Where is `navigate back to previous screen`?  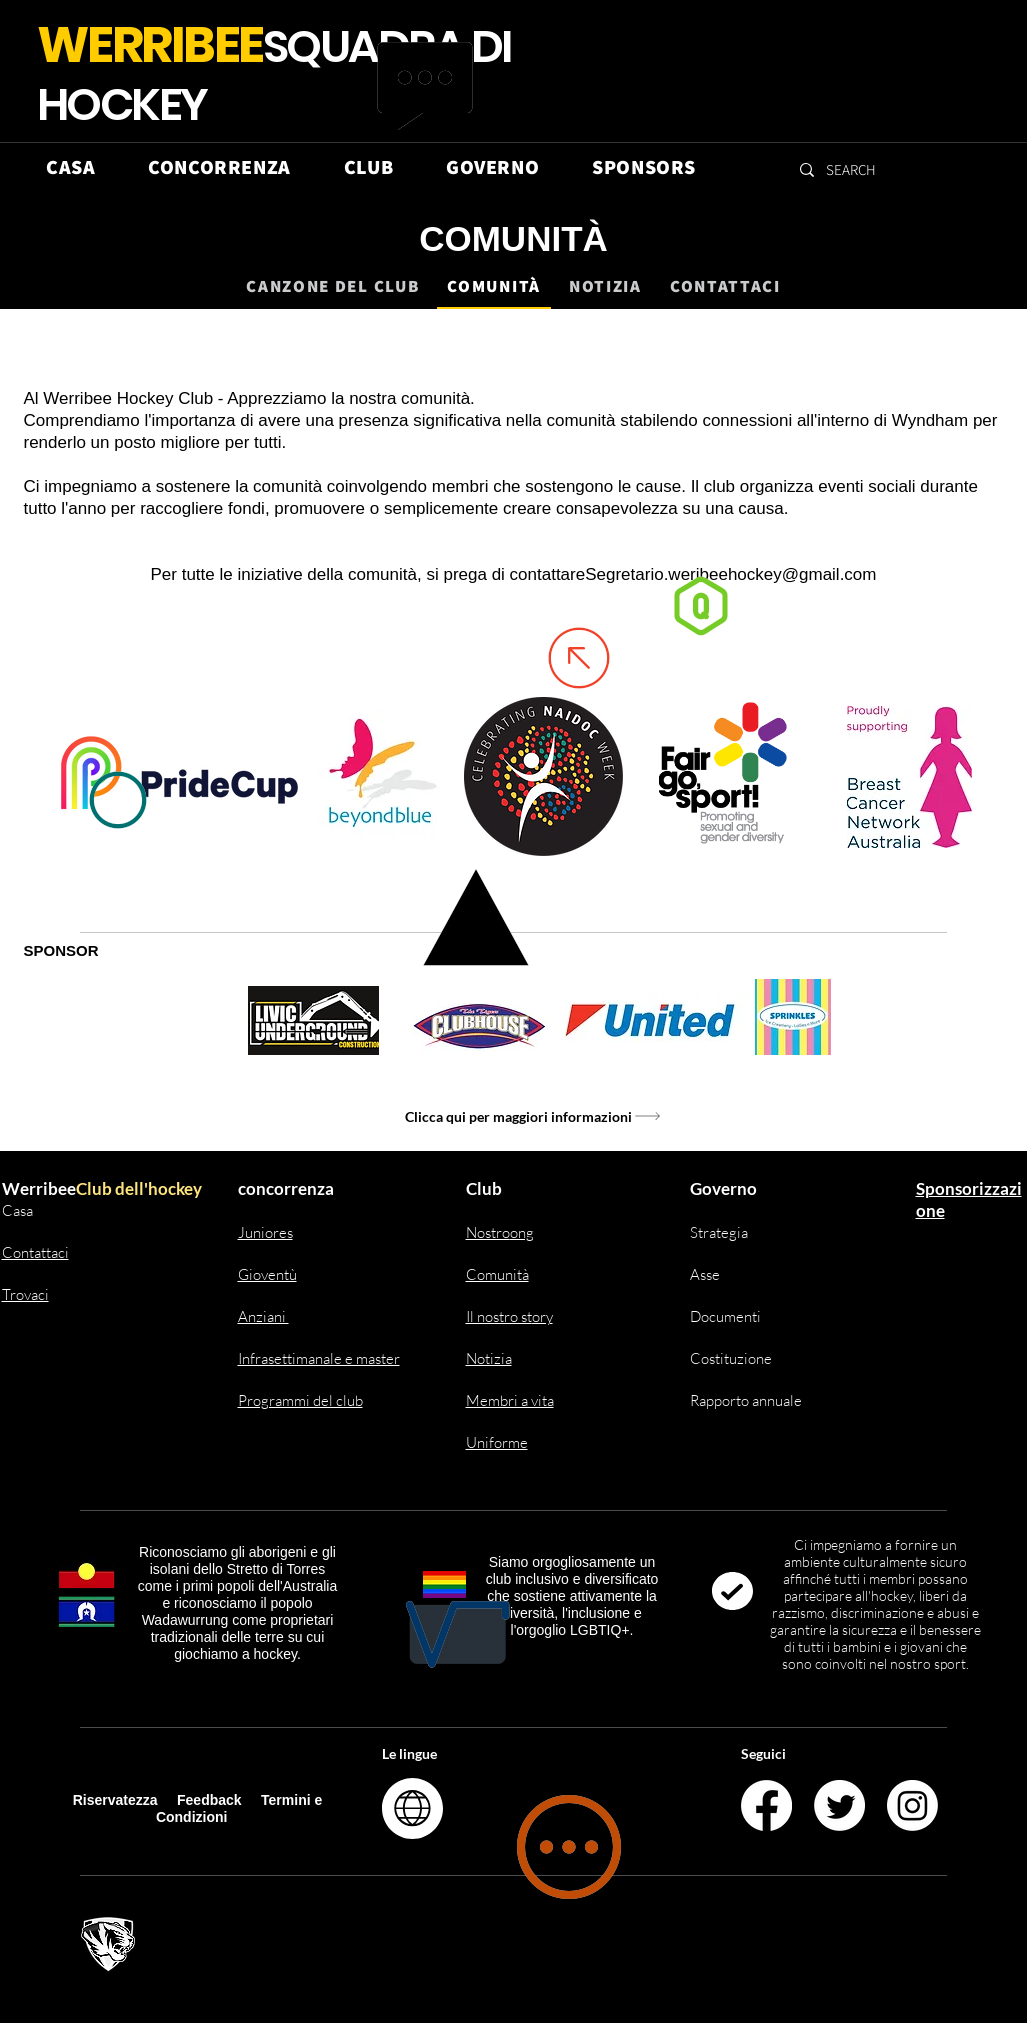
navigate back to previous screen is located at coordinates (579, 658).